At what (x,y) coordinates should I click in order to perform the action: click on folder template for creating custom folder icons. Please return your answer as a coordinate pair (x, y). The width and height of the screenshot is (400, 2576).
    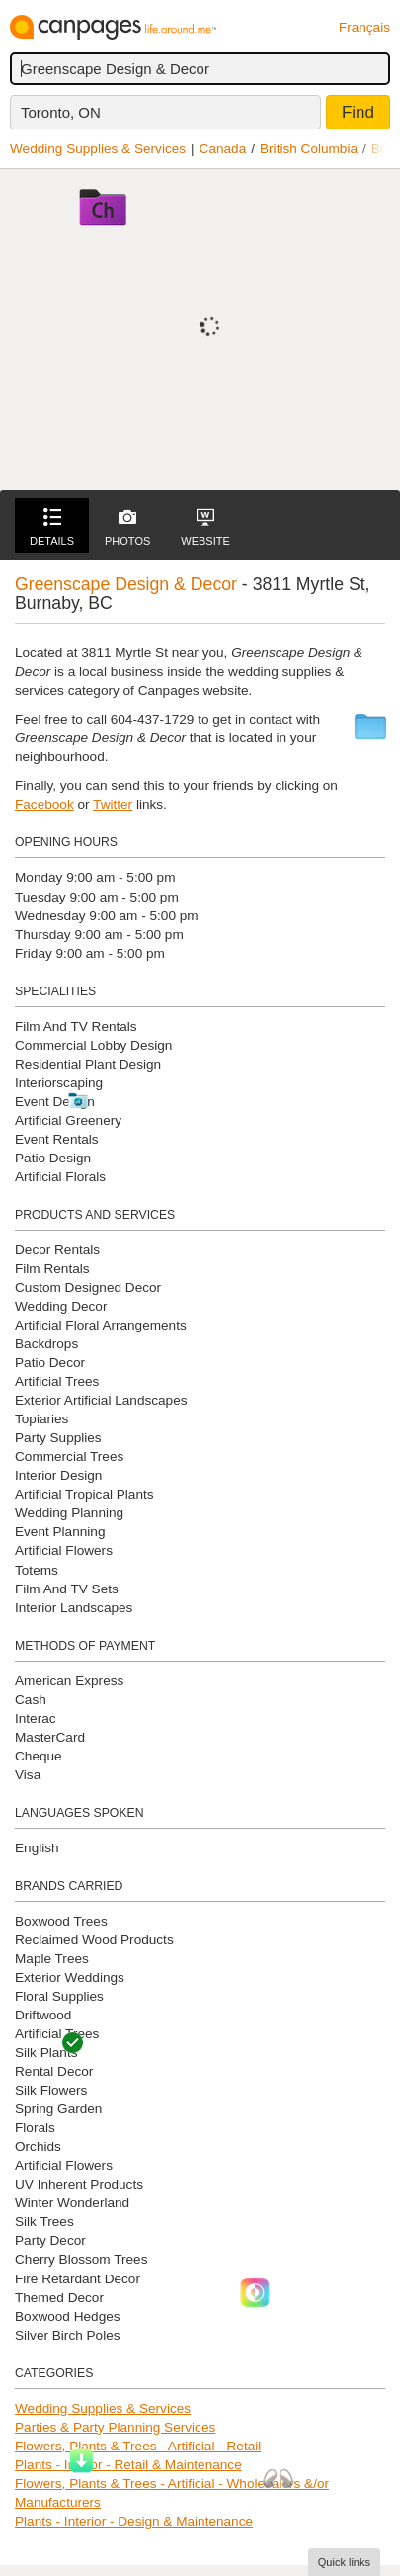
    Looking at the image, I should click on (370, 727).